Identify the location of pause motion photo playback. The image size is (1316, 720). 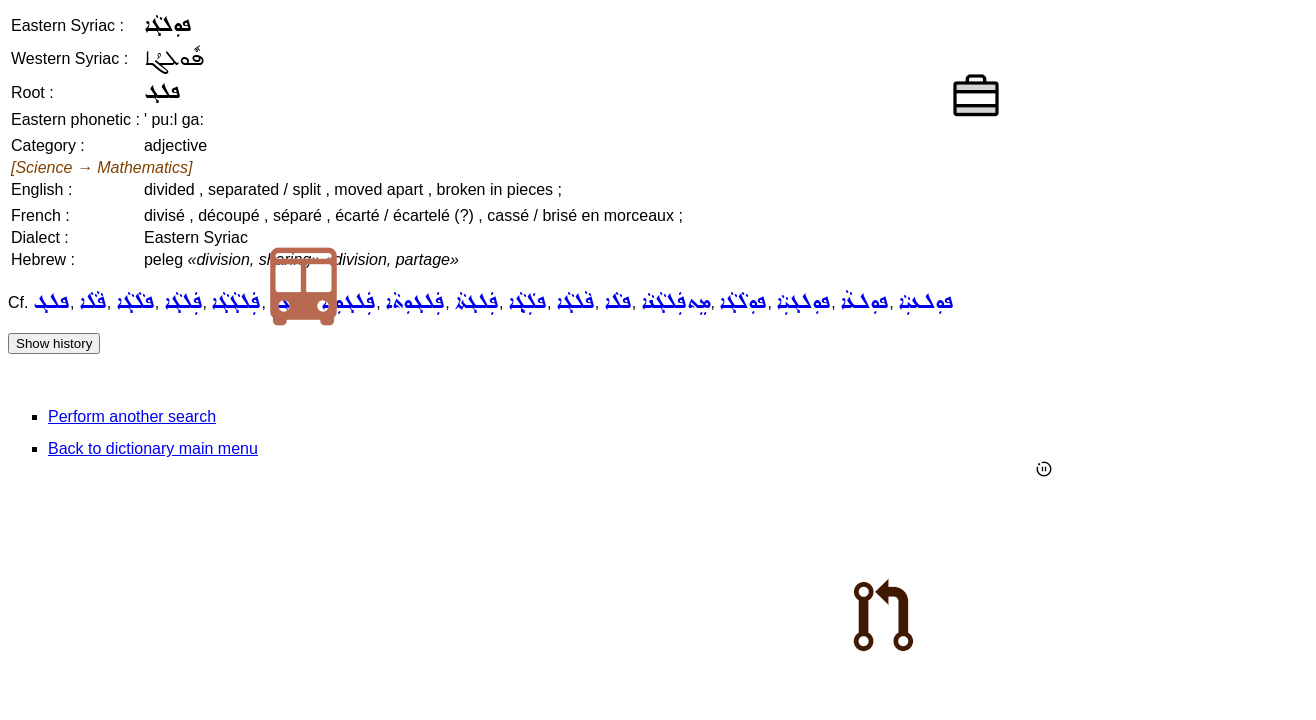
(1044, 469).